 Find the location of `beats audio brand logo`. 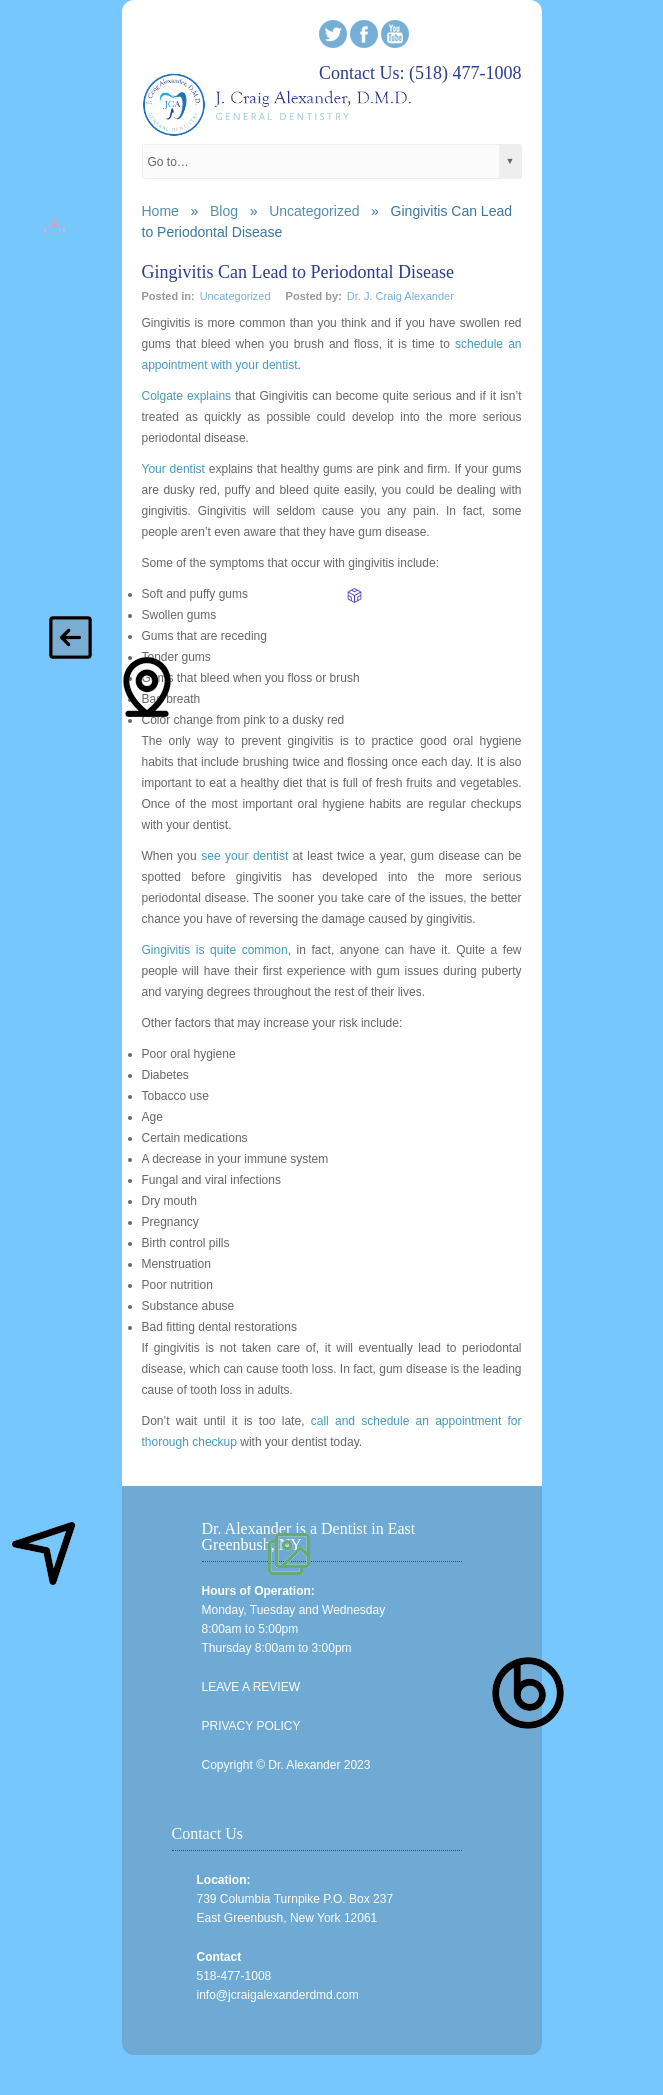

beats audio brand logo is located at coordinates (528, 1693).